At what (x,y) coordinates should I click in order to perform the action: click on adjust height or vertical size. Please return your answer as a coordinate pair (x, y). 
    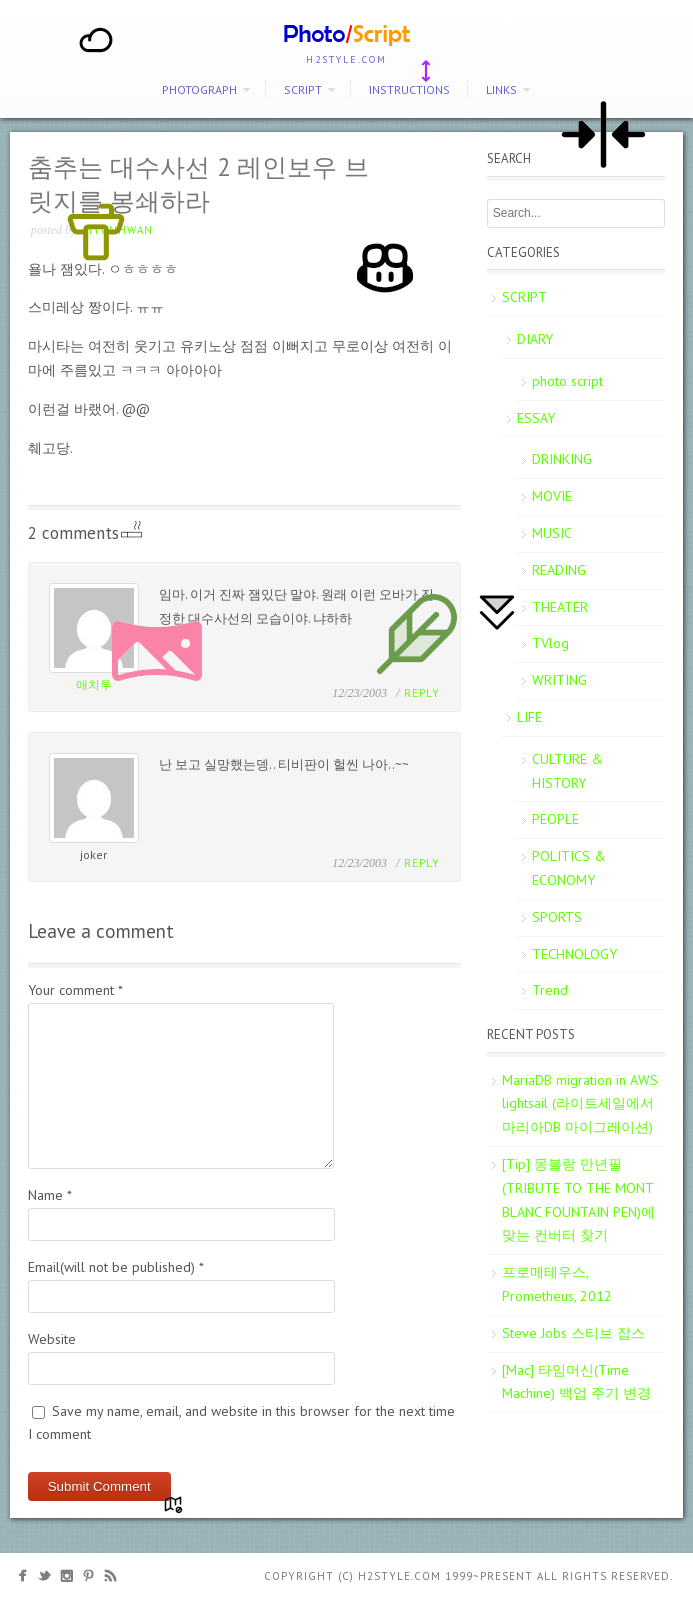
    Looking at the image, I should click on (426, 71).